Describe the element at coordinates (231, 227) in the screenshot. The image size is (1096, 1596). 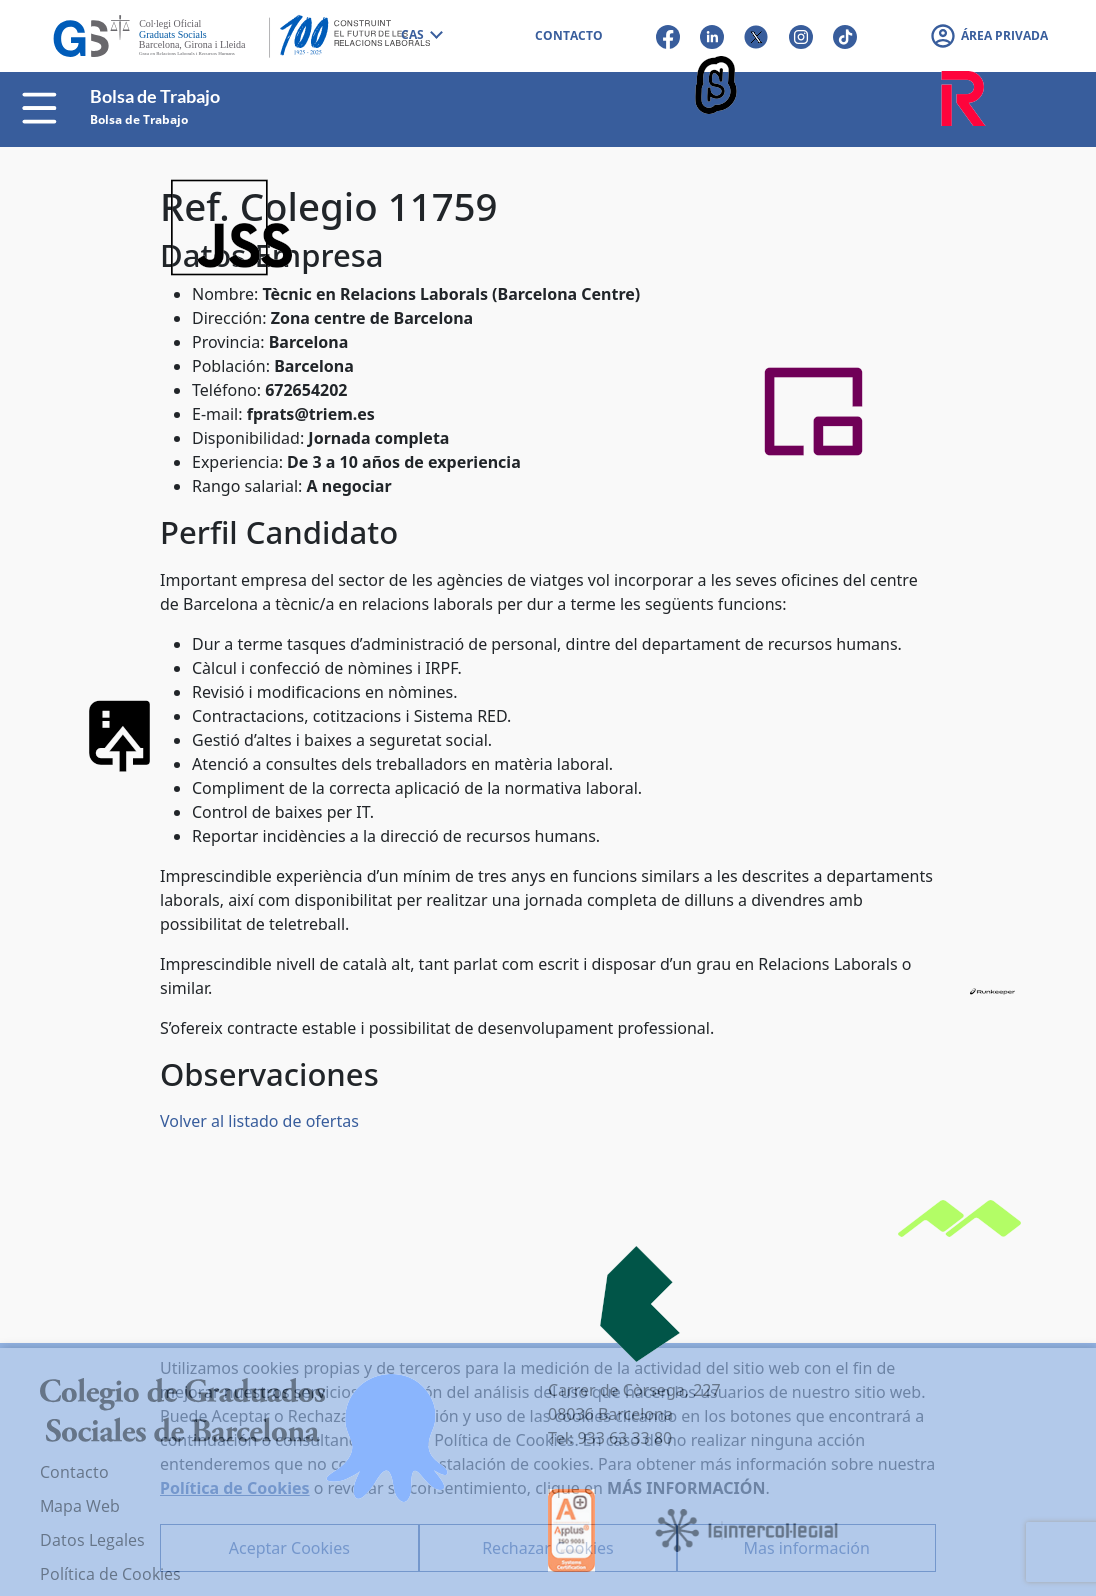
I see `JSS (JavaScript Style Sheets) library logo` at that location.